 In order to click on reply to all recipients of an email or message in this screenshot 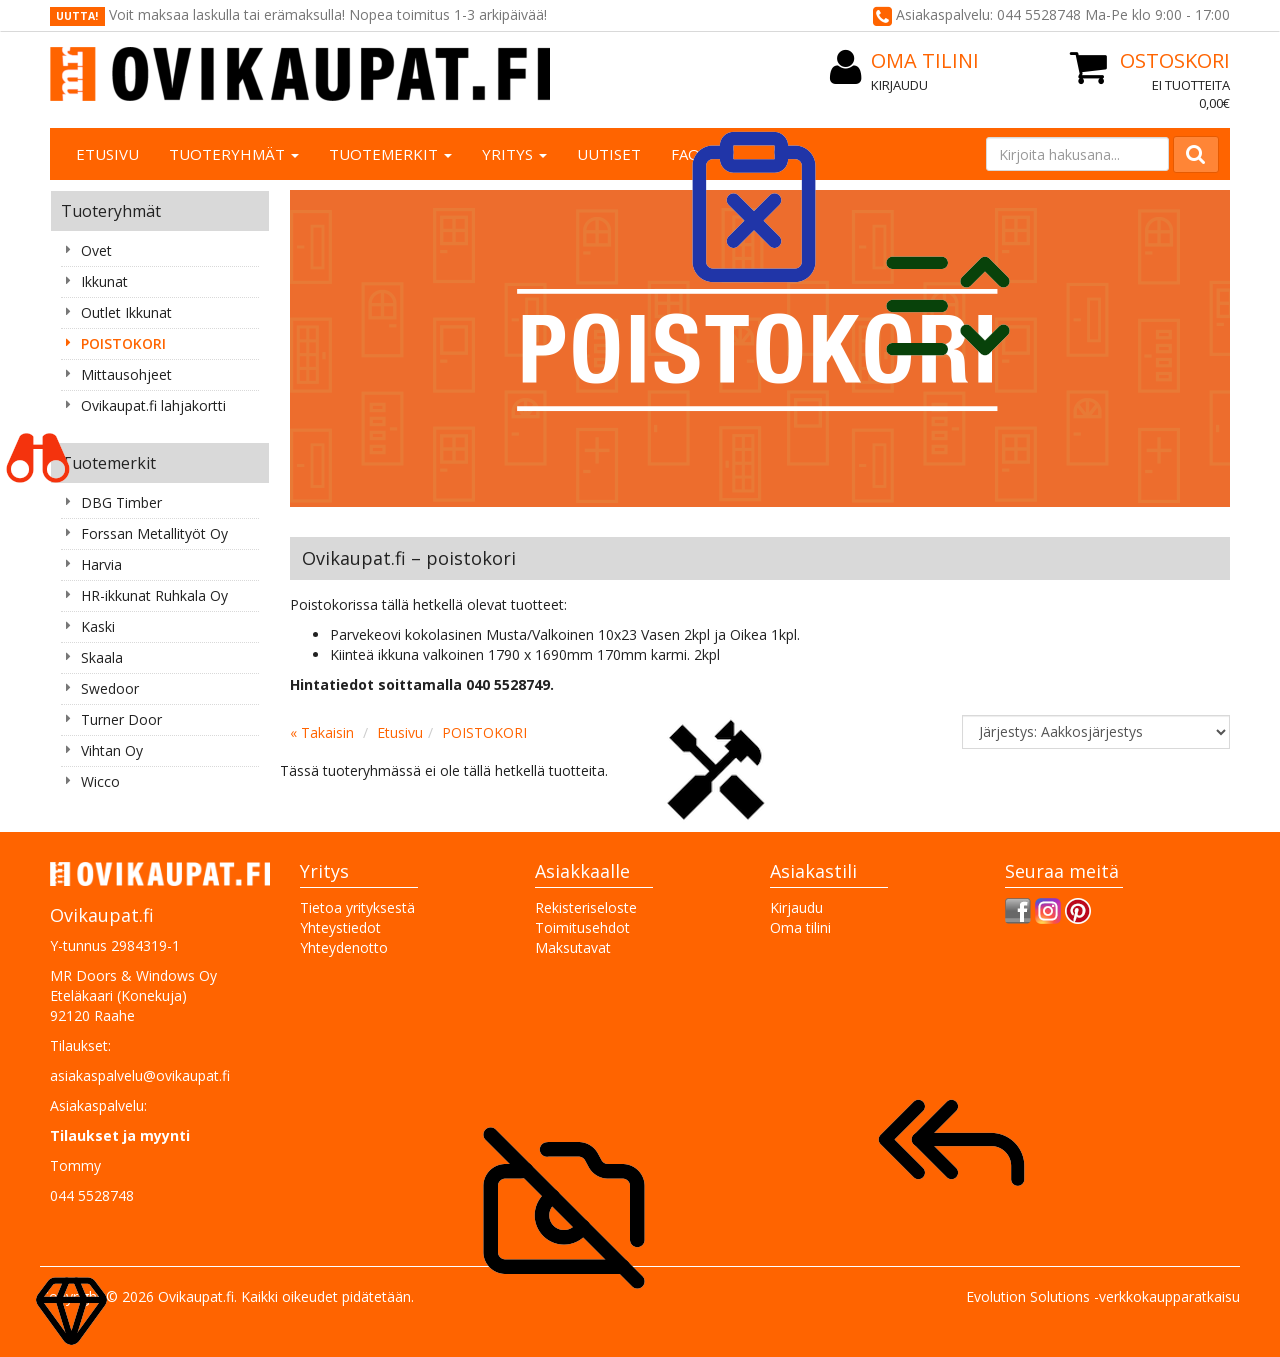, I will do `click(951, 1139)`.